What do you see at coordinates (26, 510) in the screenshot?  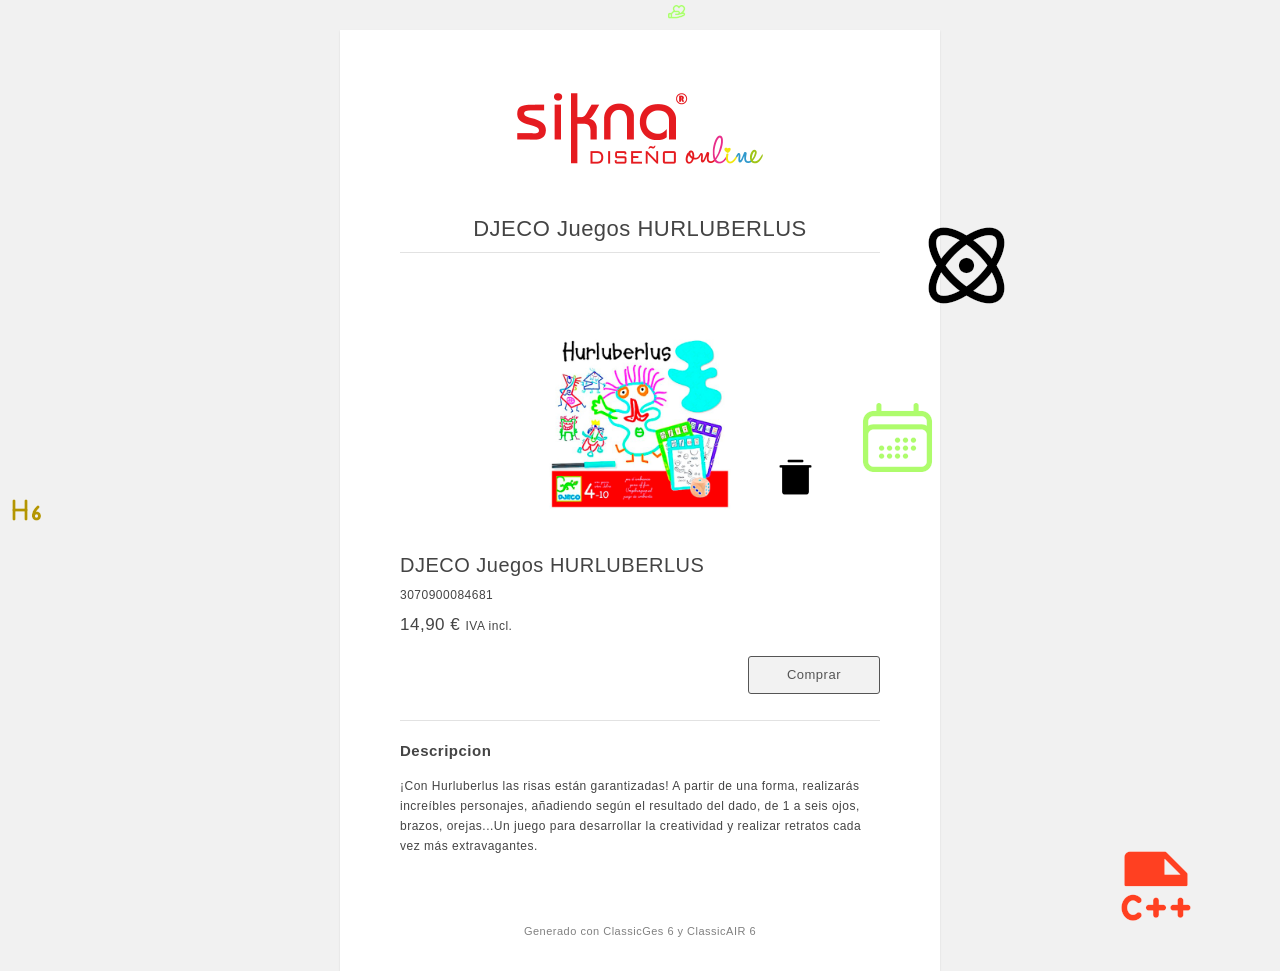 I see `format text as heading level 6` at bounding box center [26, 510].